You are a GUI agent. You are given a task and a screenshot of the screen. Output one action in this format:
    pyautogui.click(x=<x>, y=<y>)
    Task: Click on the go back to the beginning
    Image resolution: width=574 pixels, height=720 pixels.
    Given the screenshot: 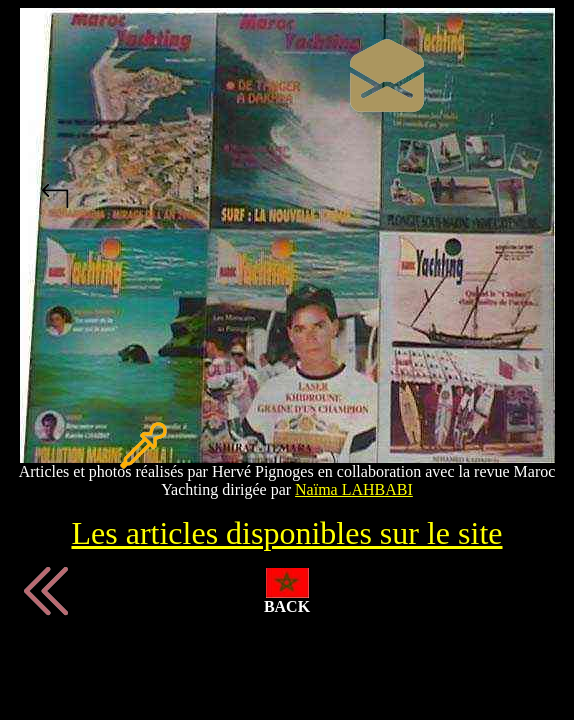 What is the action you would take?
    pyautogui.click(x=46, y=591)
    